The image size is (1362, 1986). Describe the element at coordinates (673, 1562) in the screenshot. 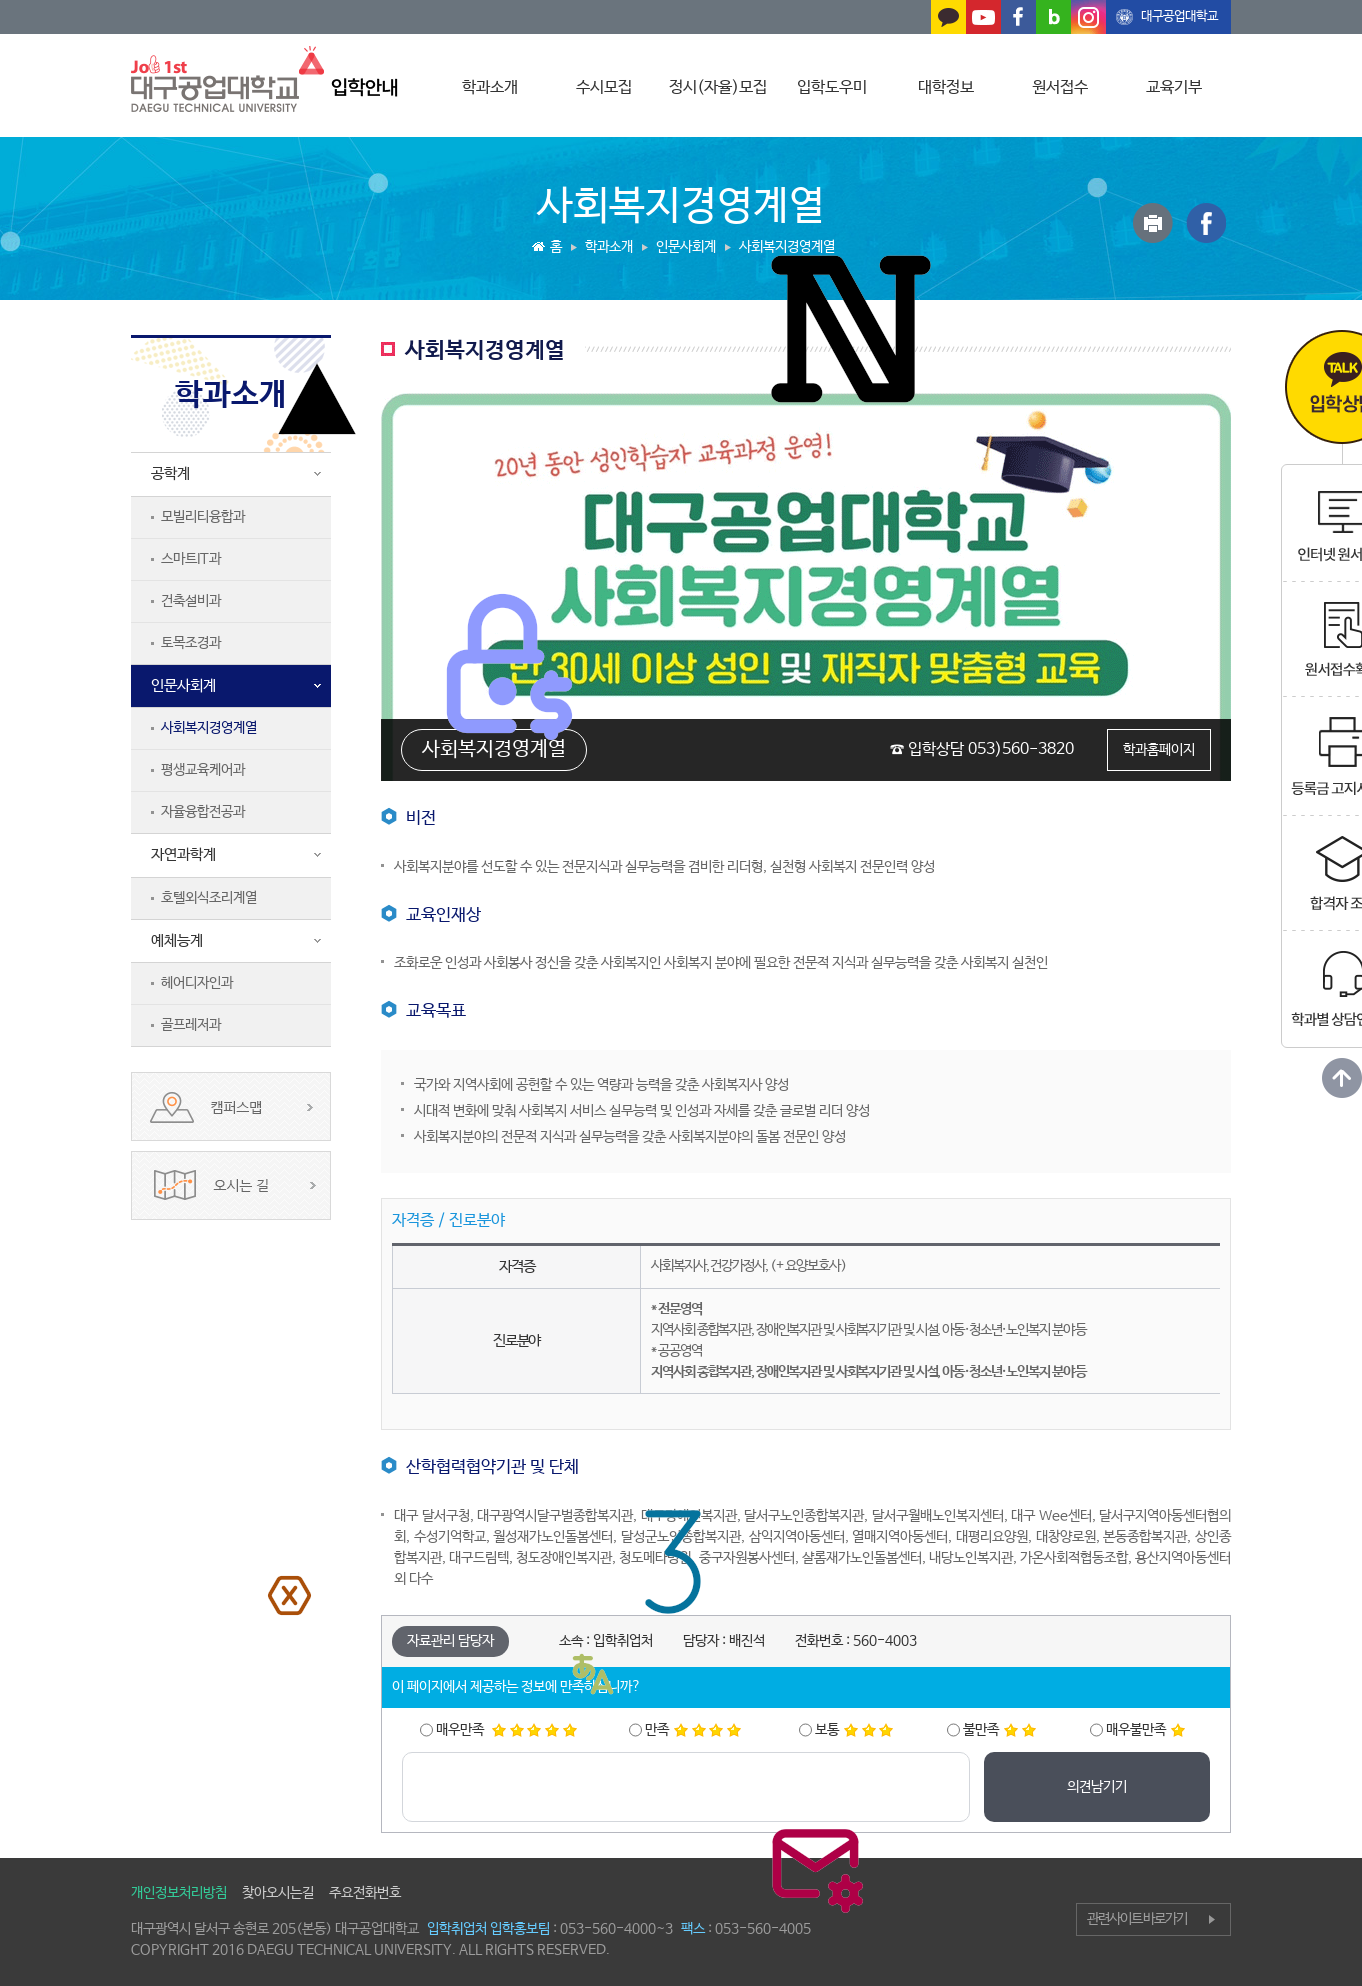

I see `indicates step three in a multi-step process` at that location.